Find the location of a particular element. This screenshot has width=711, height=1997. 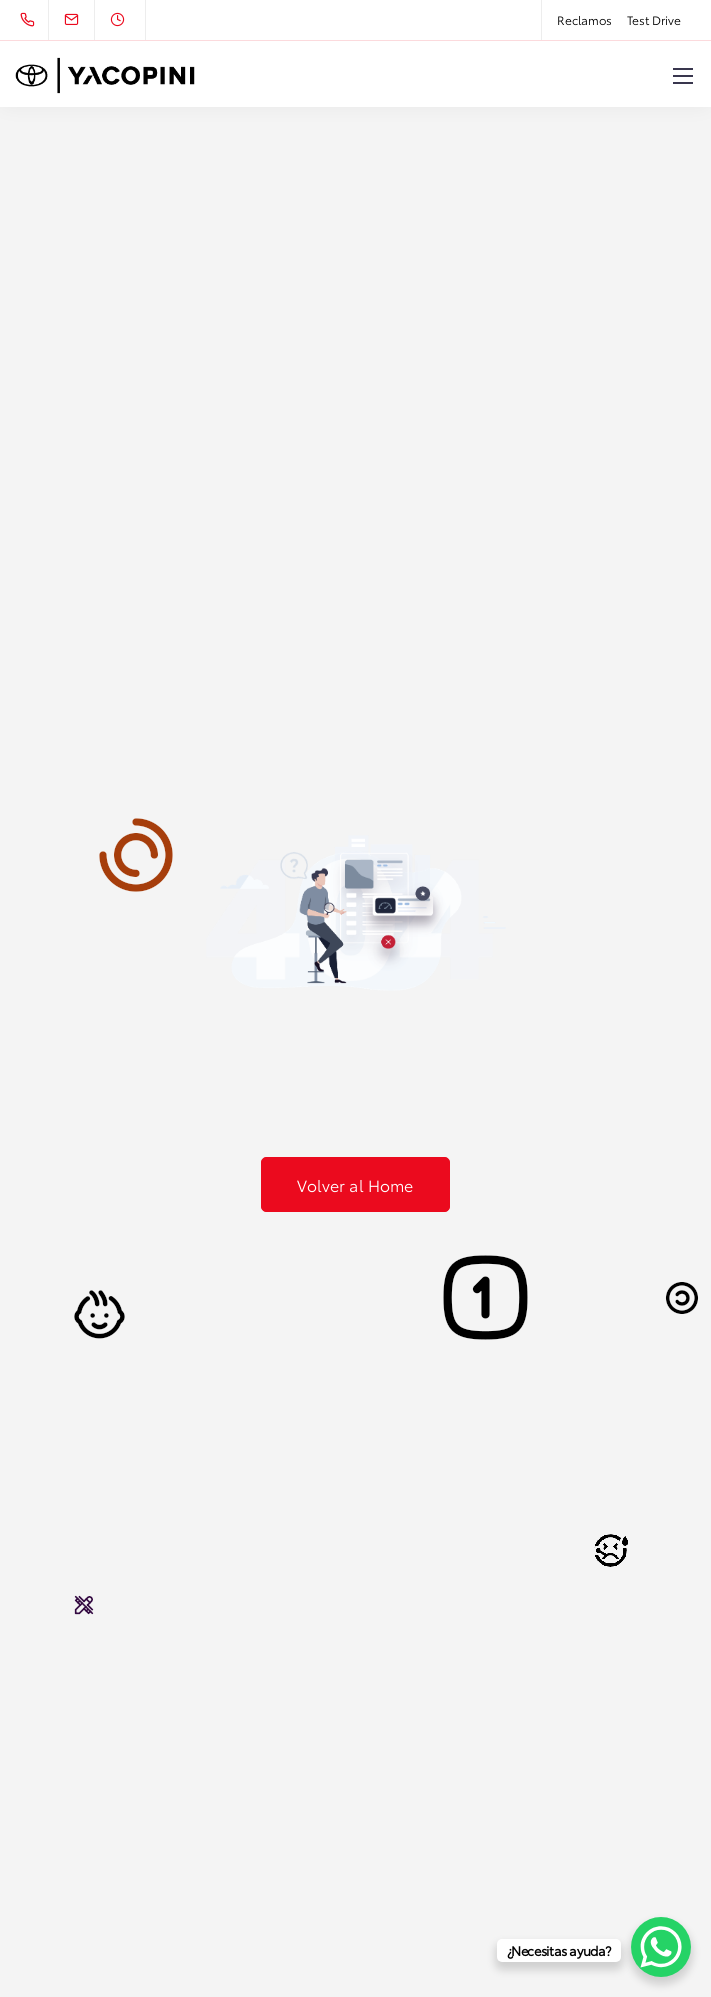

indicates copyleft licensing status is located at coordinates (682, 1298).